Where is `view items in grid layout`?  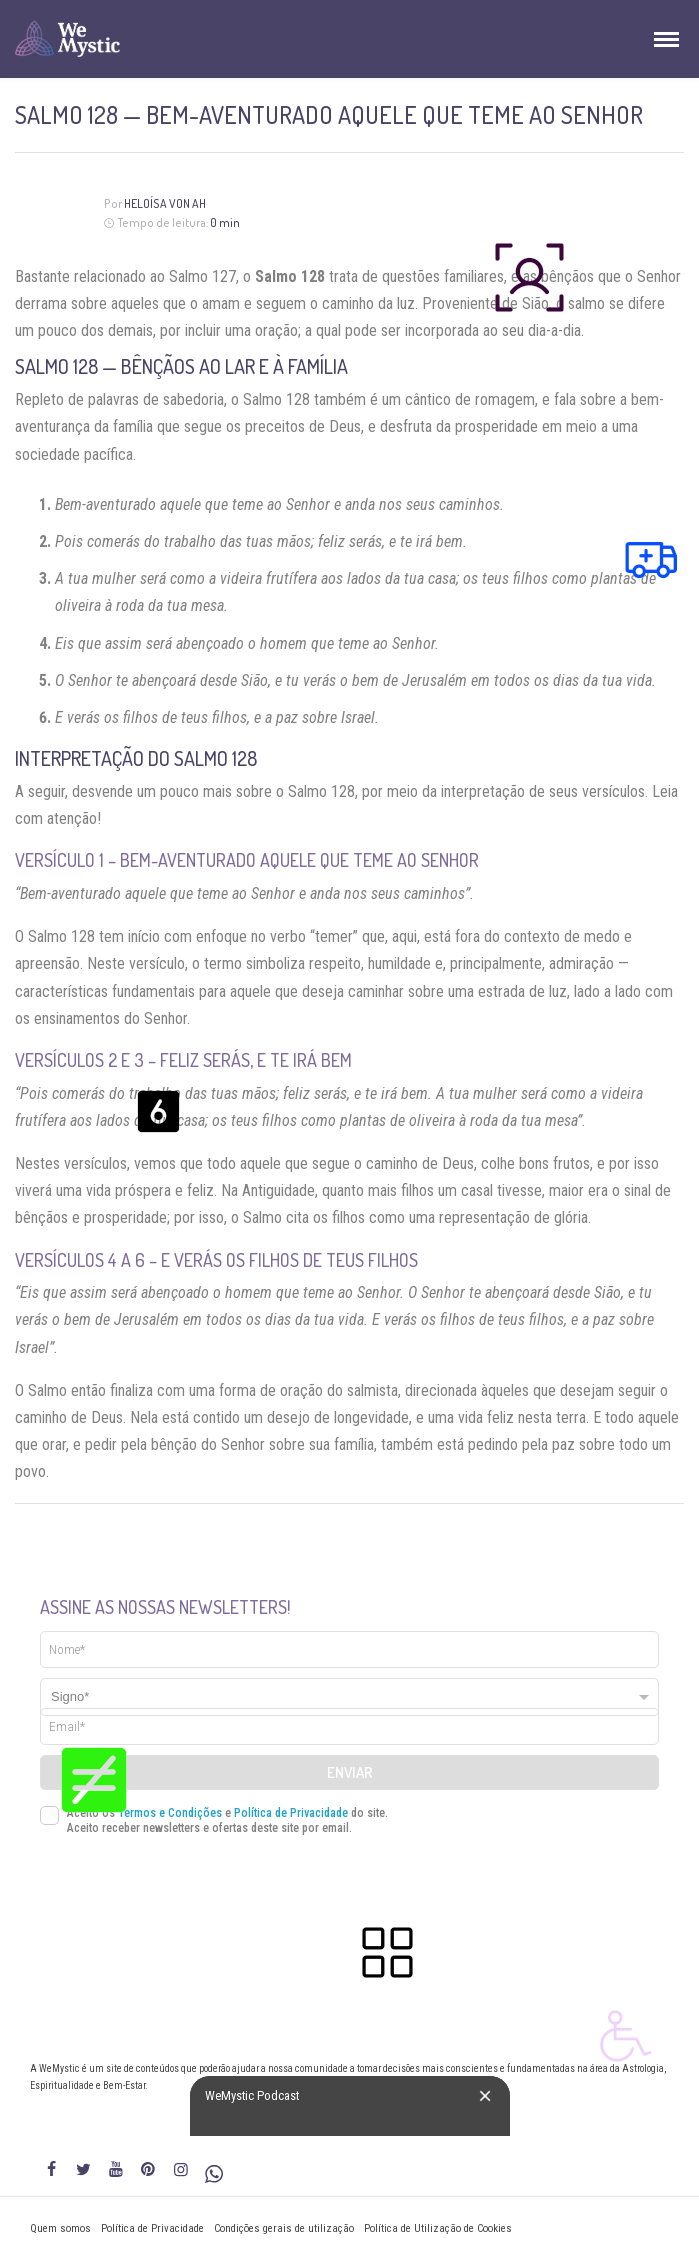
view items in grid layout is located at coordinates (387, 1952).